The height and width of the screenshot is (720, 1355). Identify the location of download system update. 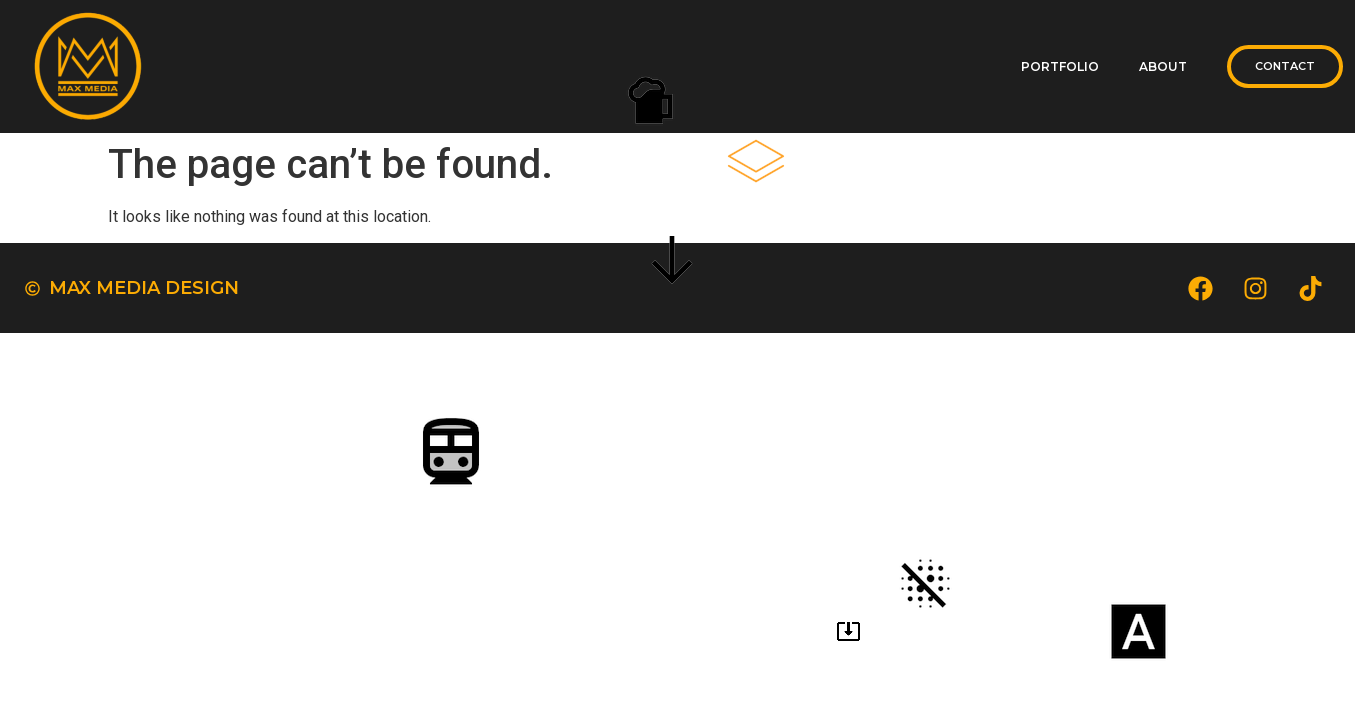
(848, 631).